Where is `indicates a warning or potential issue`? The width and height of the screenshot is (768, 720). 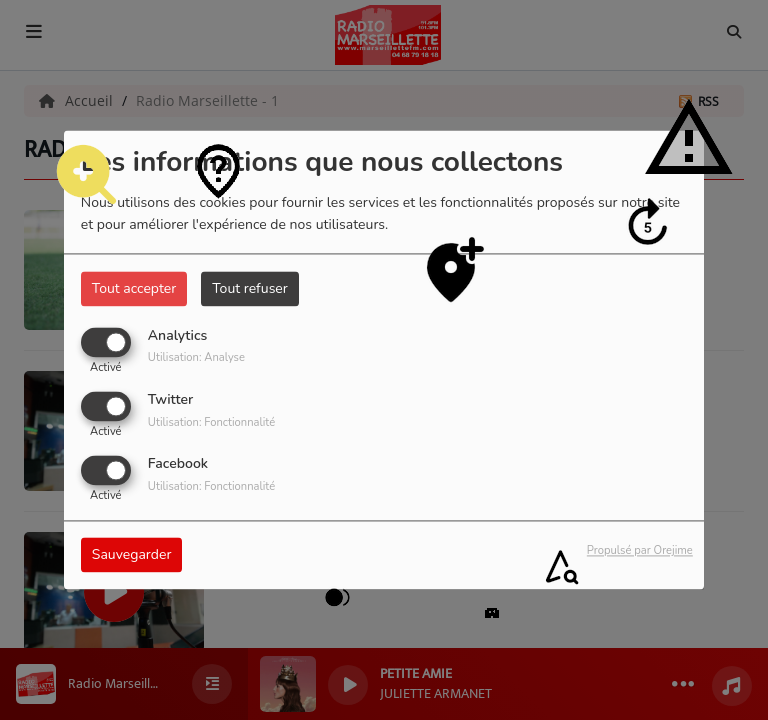
indicates a warning or potential issue is located at coordinates (689, 138).